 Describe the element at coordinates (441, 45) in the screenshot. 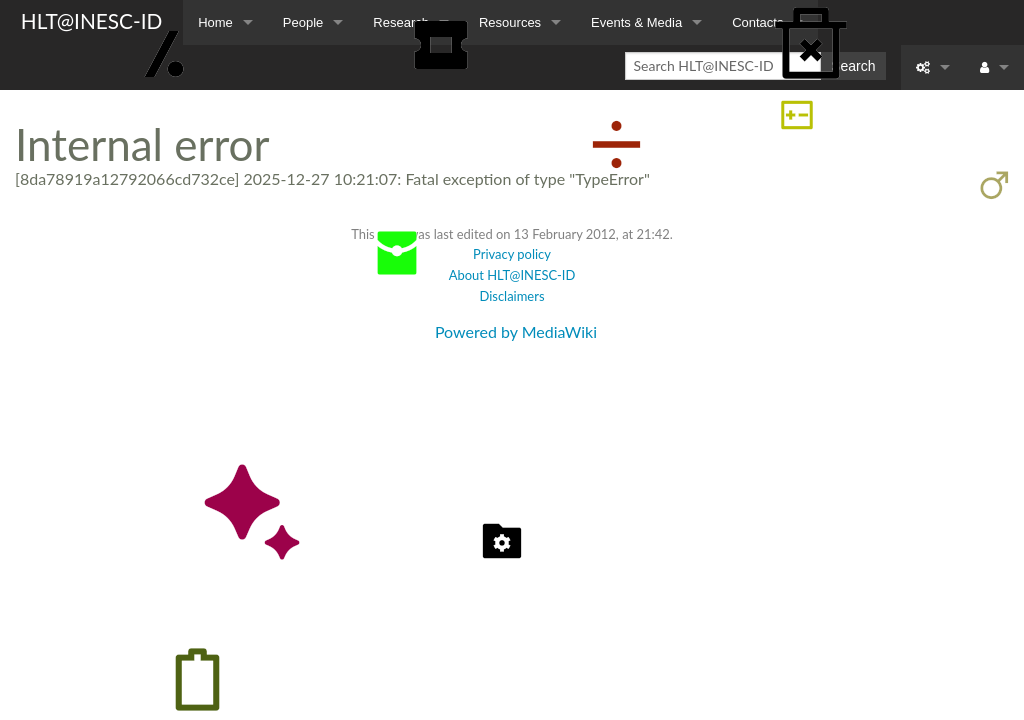

I see `view your tickets or passes` at that location.